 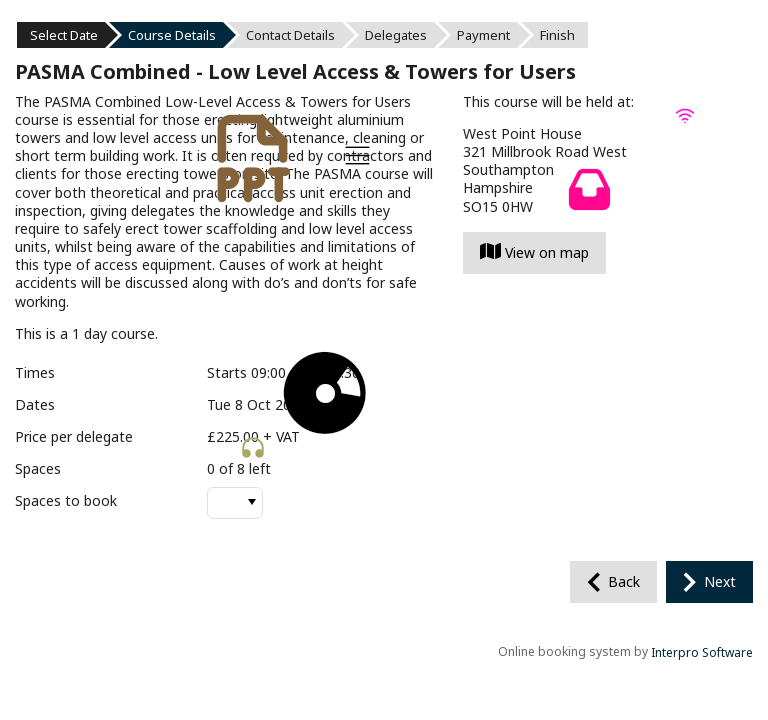 What do you see at coordinates (253, 448) in the screenshot?
I see `listen to audio or music` at bounding box center [253, 448].